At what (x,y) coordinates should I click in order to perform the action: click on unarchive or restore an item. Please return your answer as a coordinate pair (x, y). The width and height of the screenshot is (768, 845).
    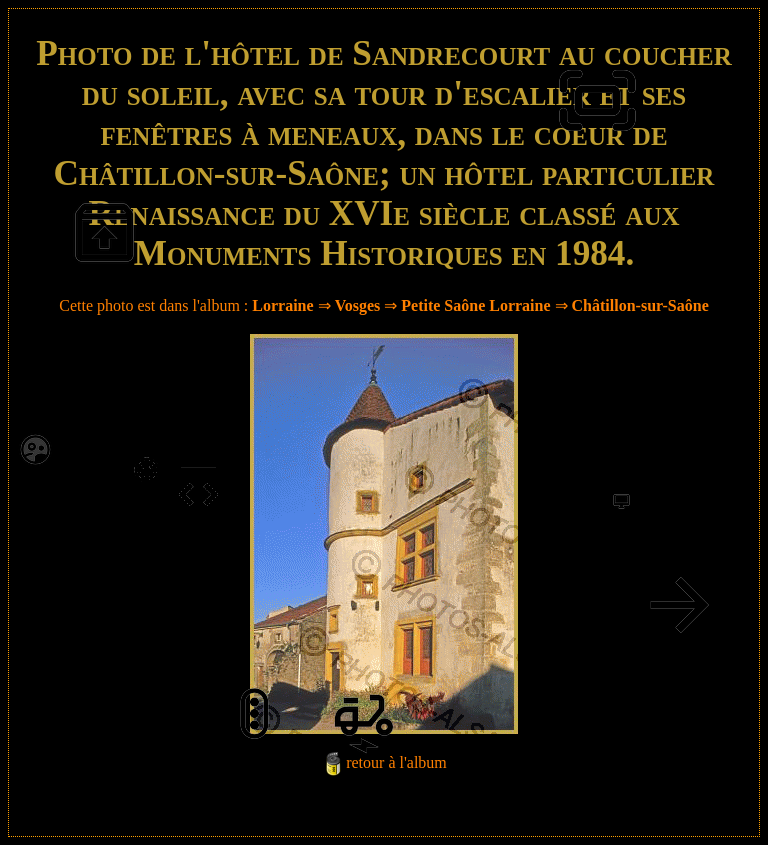
    Looking at the image, I should click on (104, 232).